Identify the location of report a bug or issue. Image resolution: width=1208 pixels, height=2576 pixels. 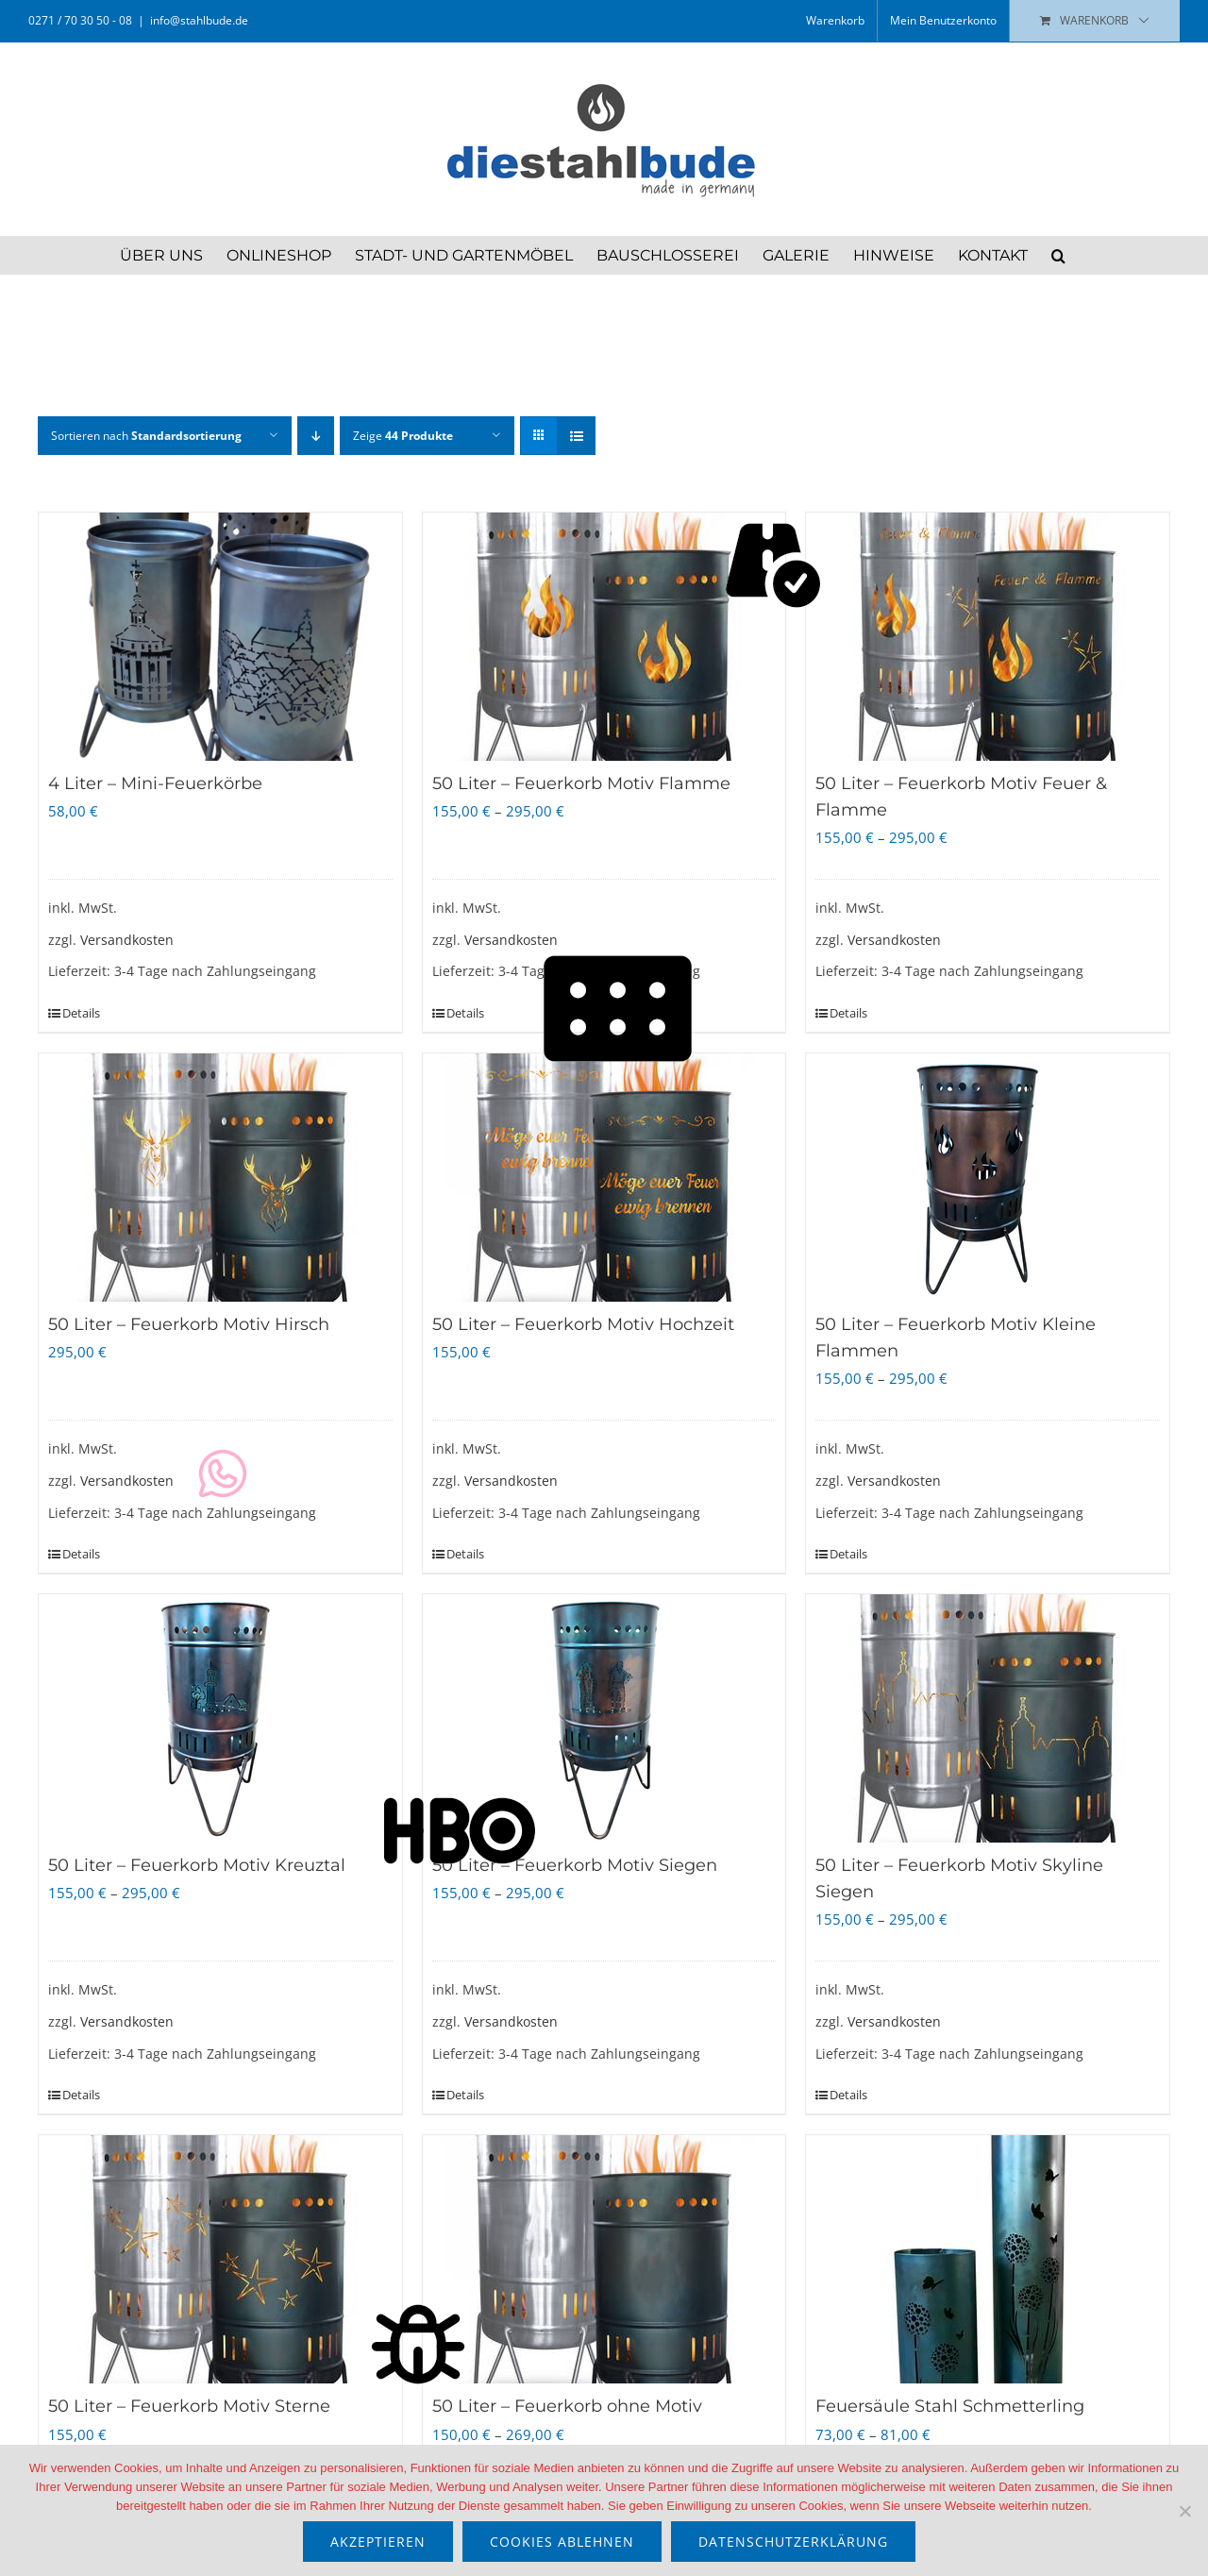
(418, 2342).